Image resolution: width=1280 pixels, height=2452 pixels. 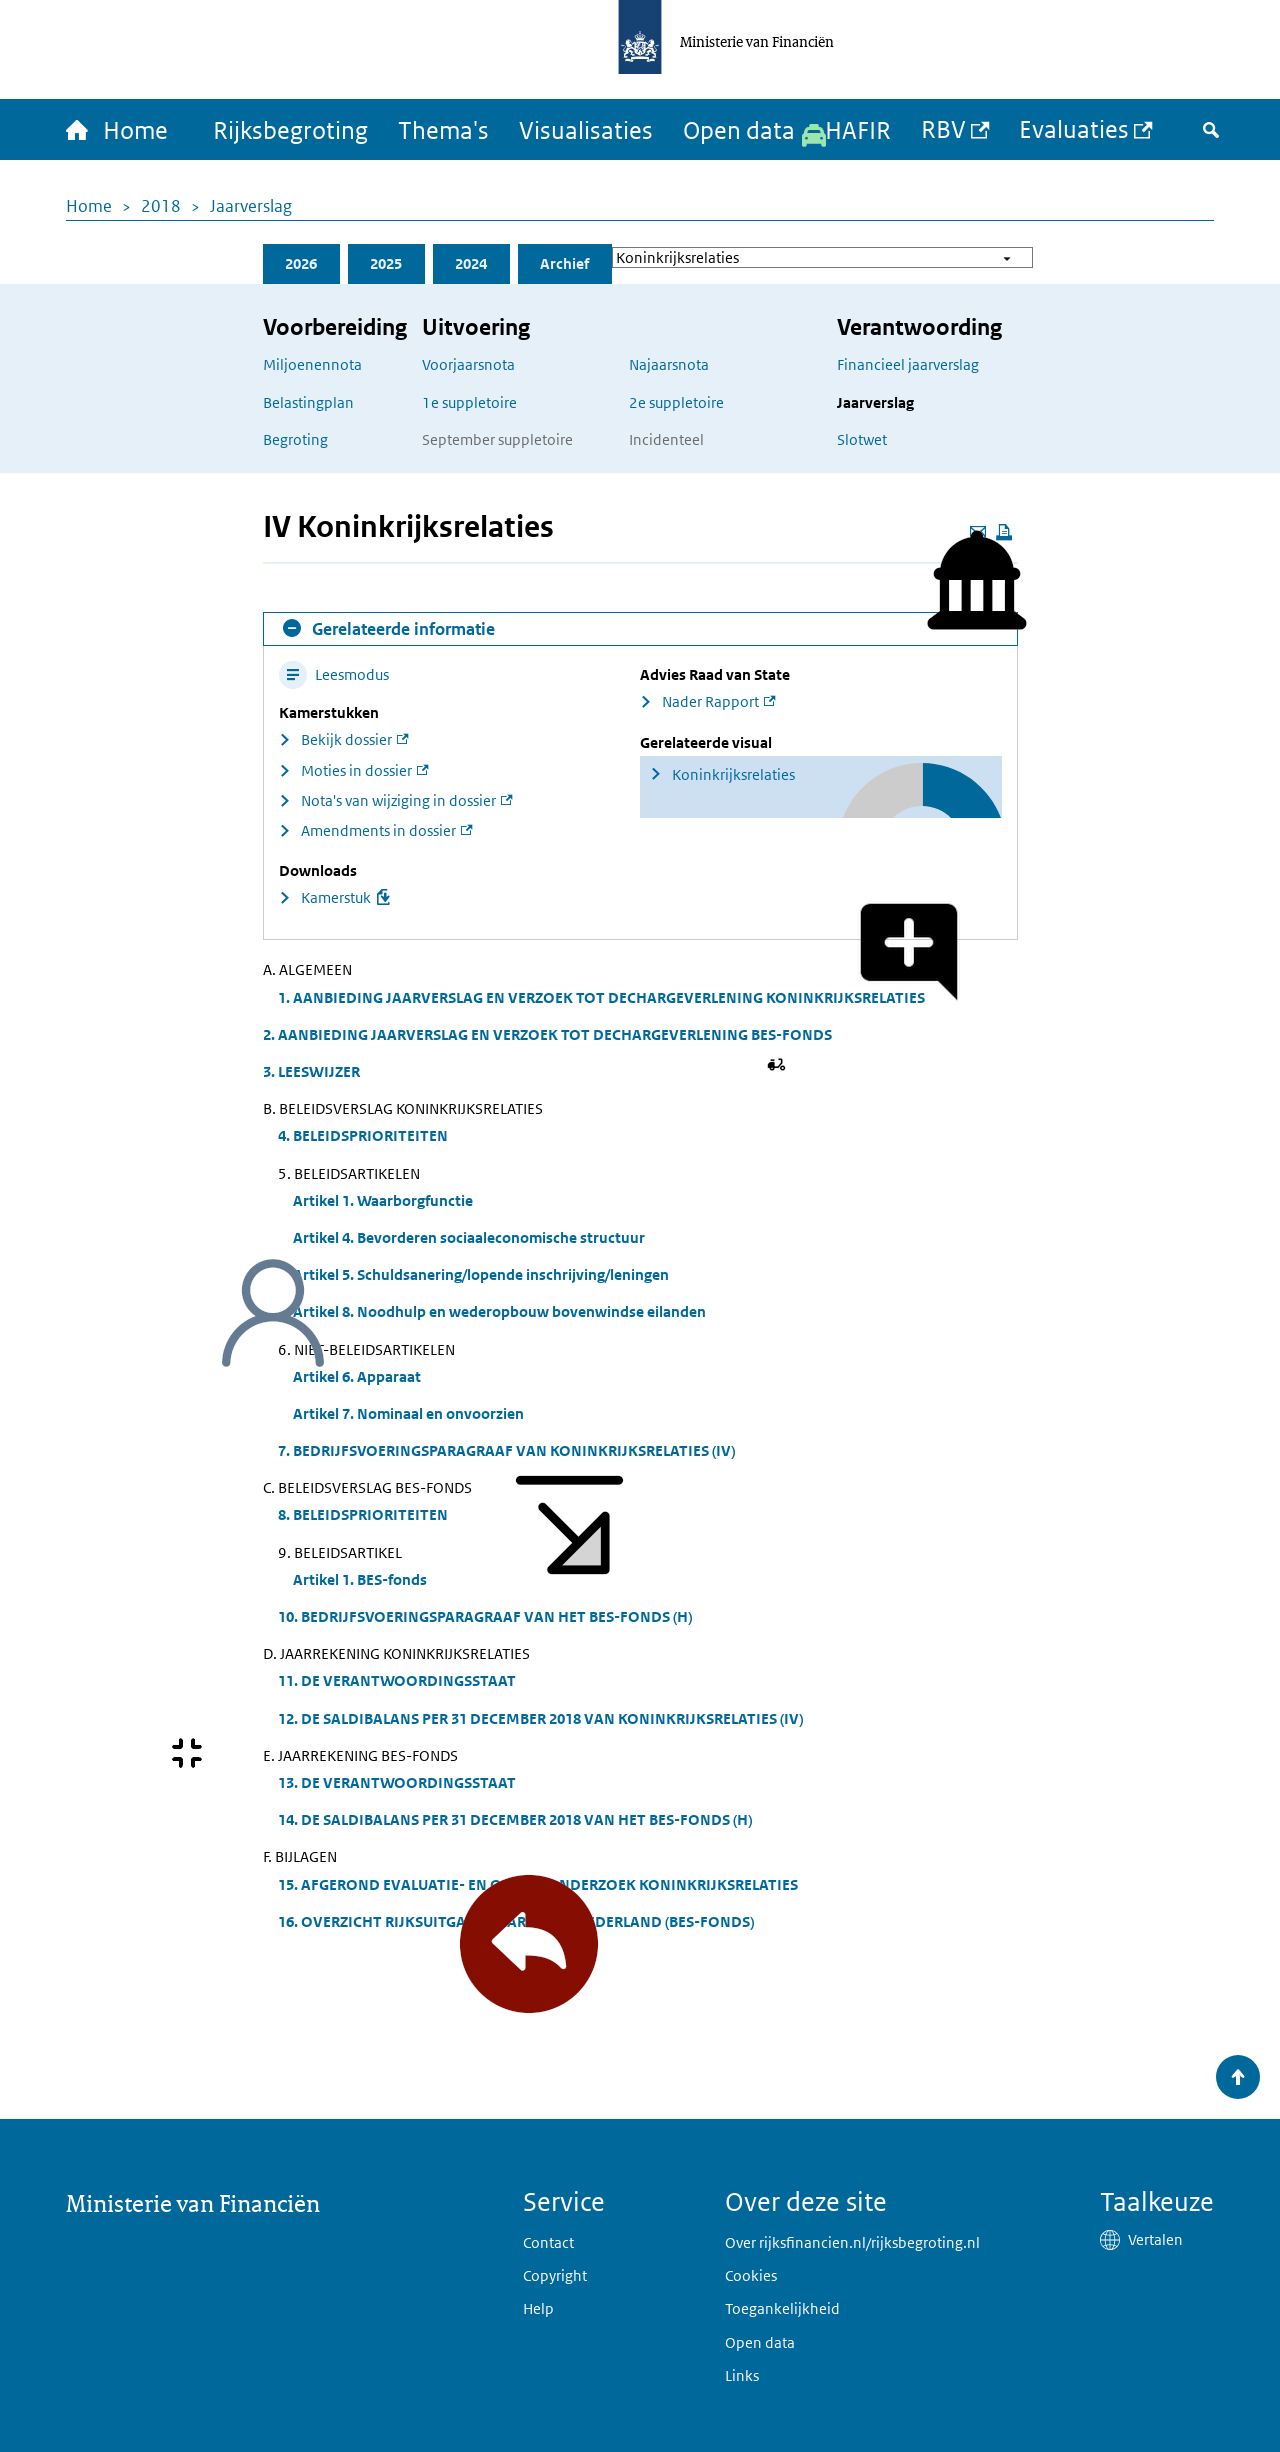 I want to click on select moped or scooter delivery option, so click(x=776, y=1064).